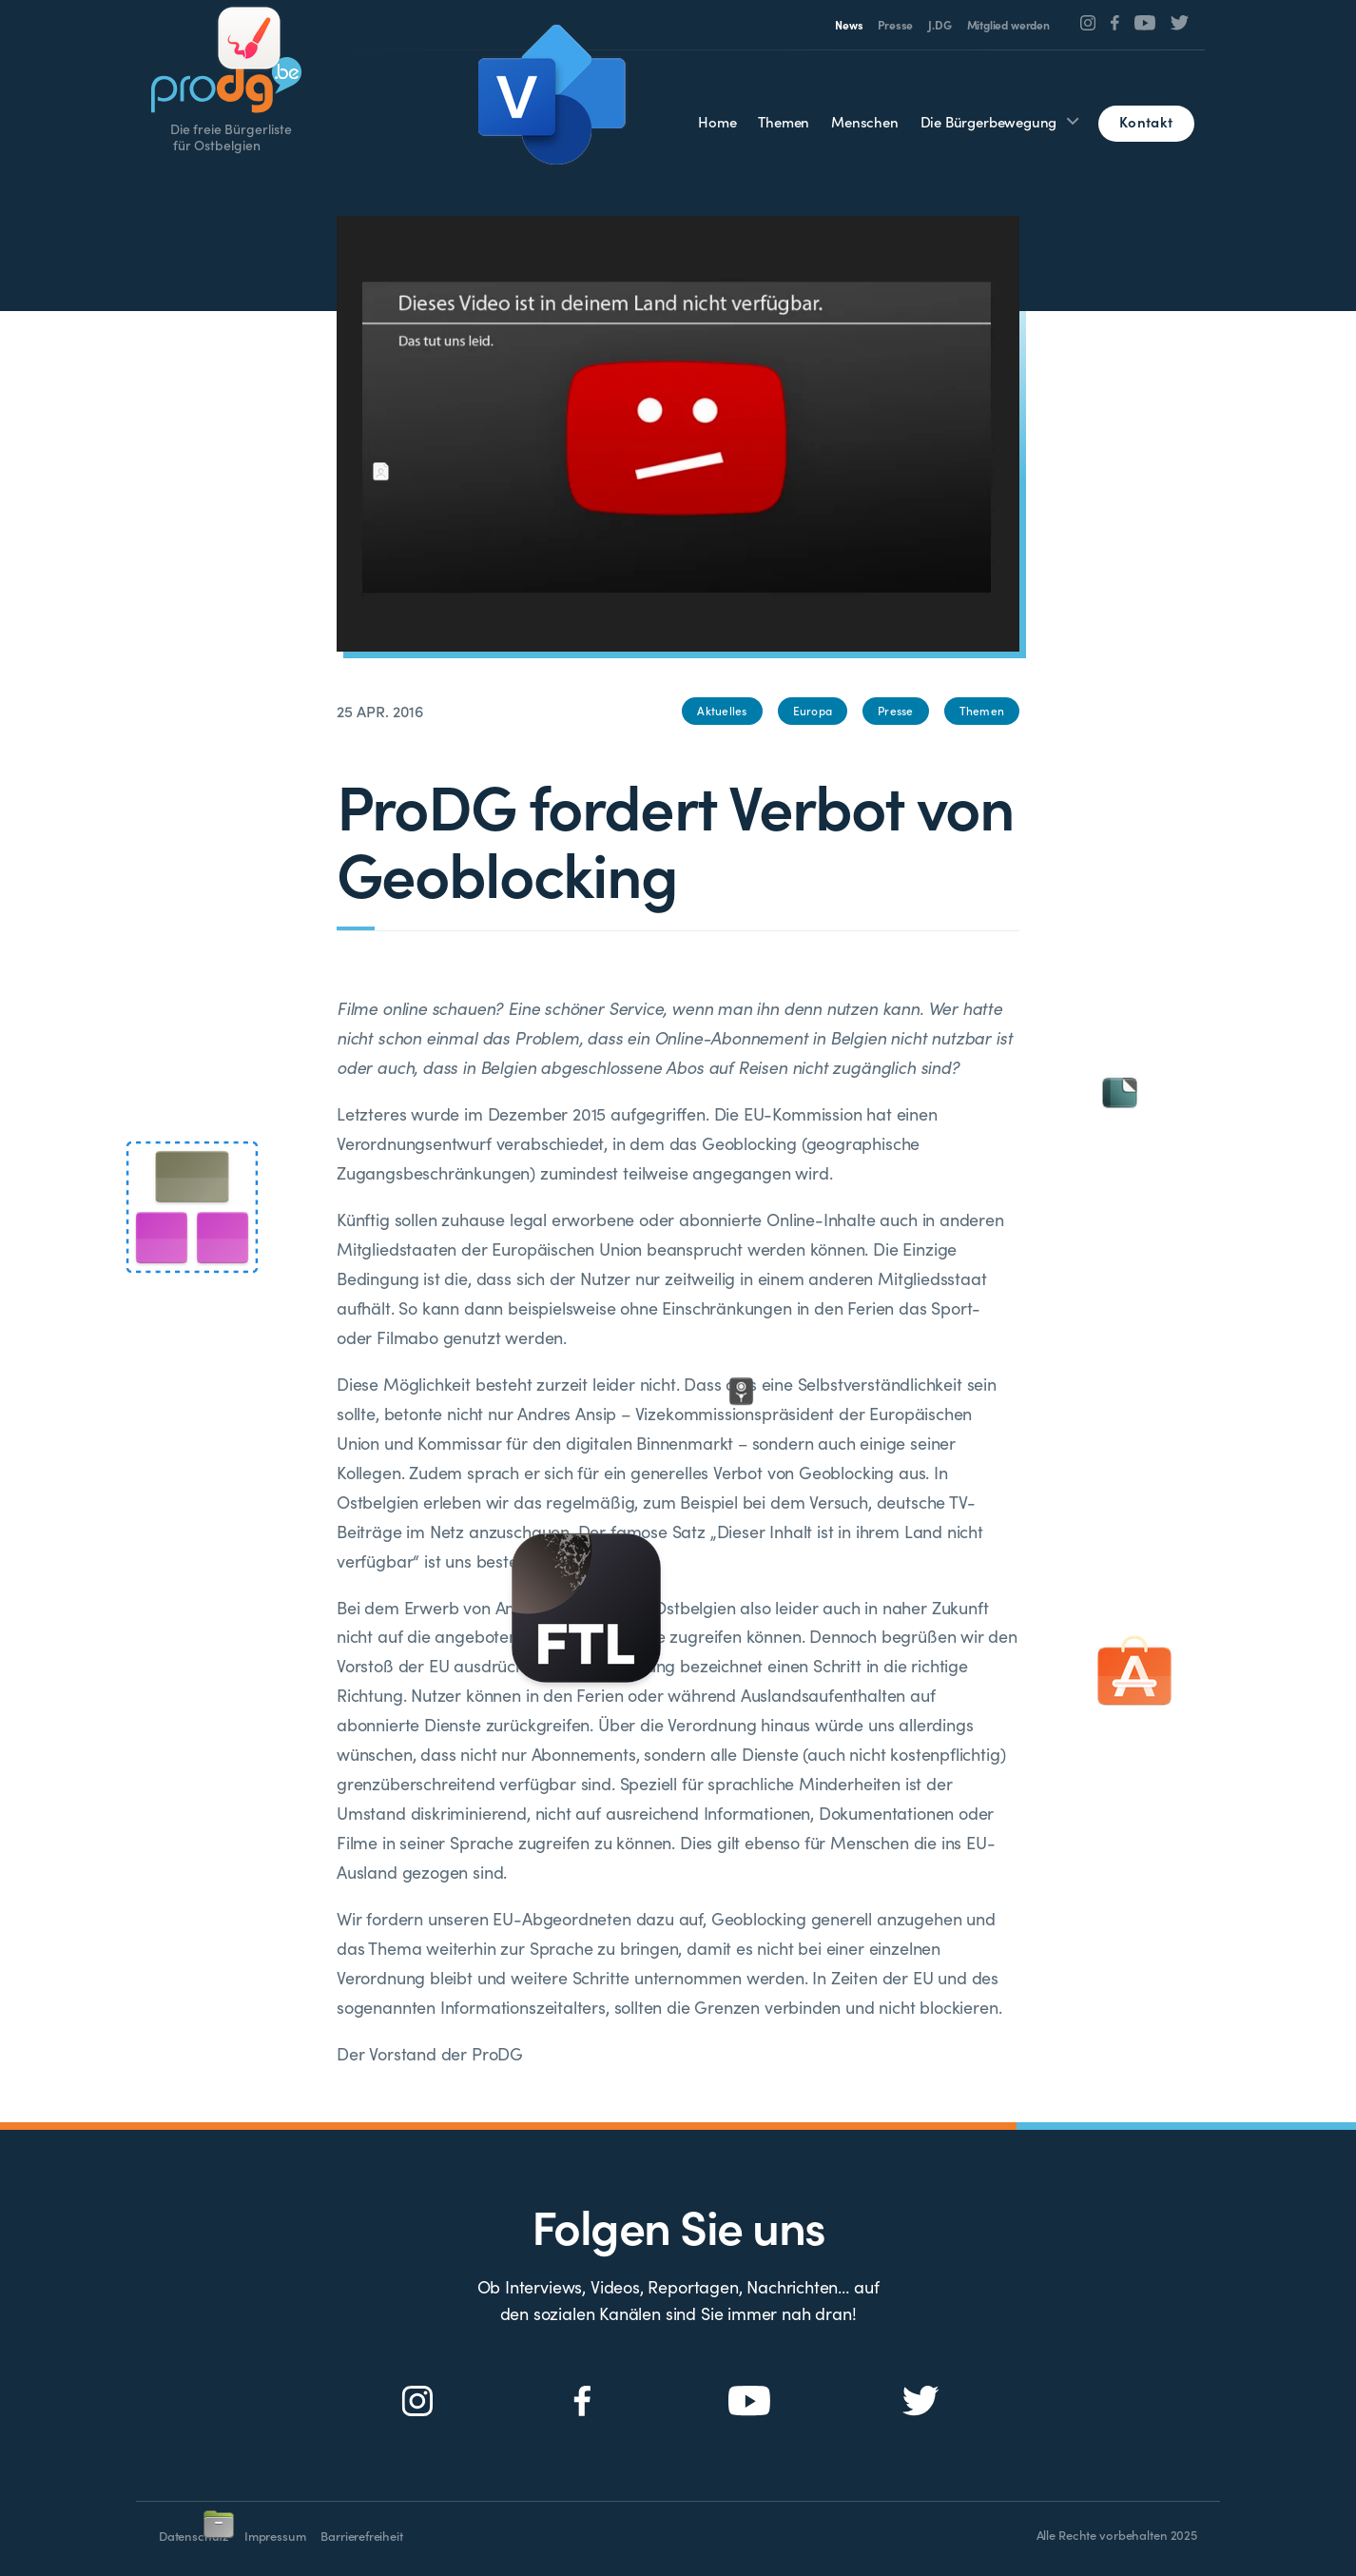 The height and width of the screenshot is (2576, 1356). I want to click on open the file manager, so click(219, 2524).